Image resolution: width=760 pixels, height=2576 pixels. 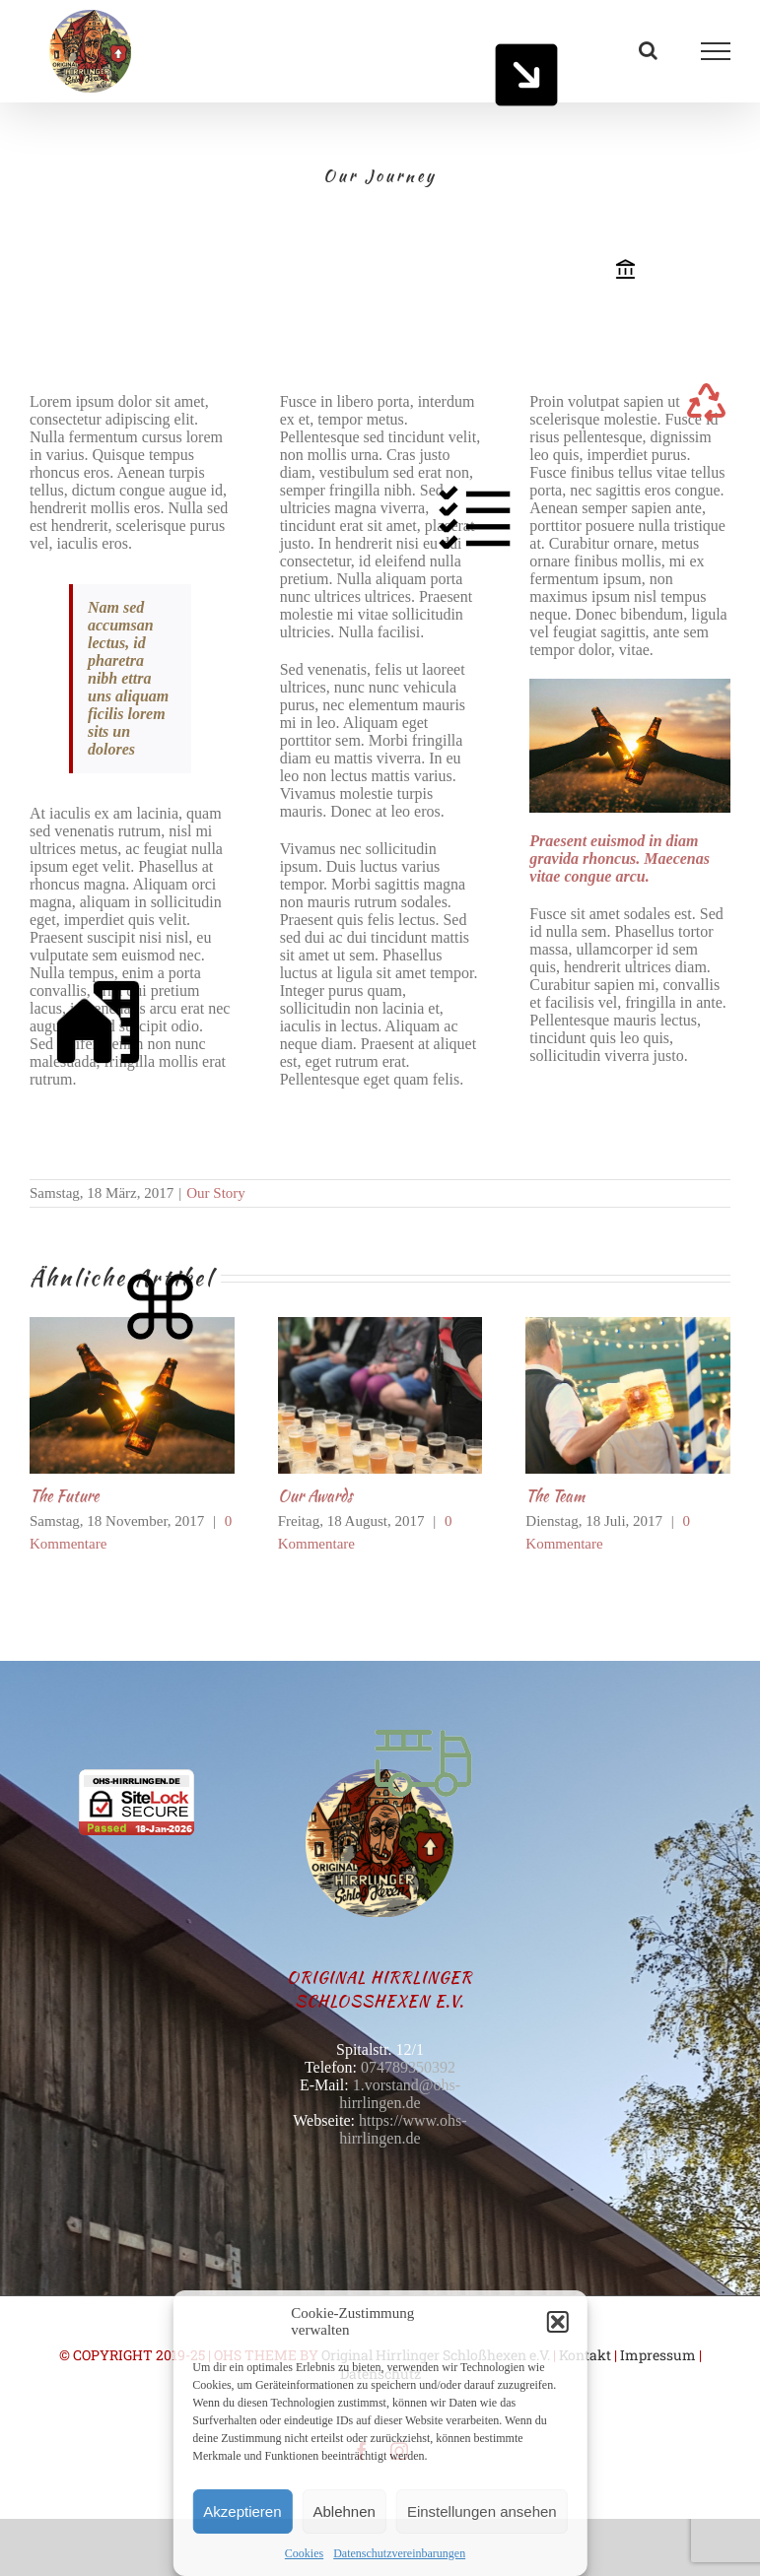 I want to click on recycle or move item to trash, so click(x=706, y=402).